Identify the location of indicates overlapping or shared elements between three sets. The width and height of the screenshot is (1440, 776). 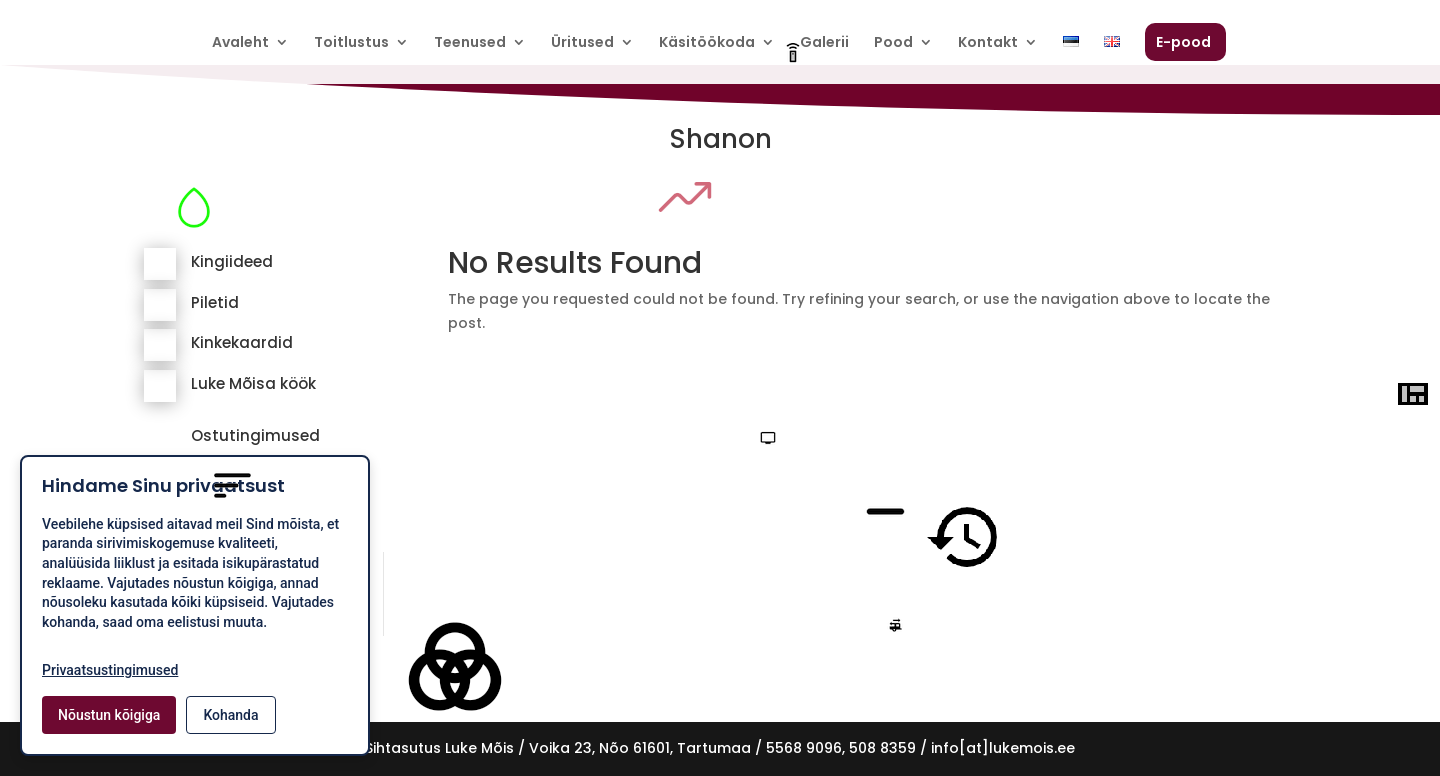
(455, 668).